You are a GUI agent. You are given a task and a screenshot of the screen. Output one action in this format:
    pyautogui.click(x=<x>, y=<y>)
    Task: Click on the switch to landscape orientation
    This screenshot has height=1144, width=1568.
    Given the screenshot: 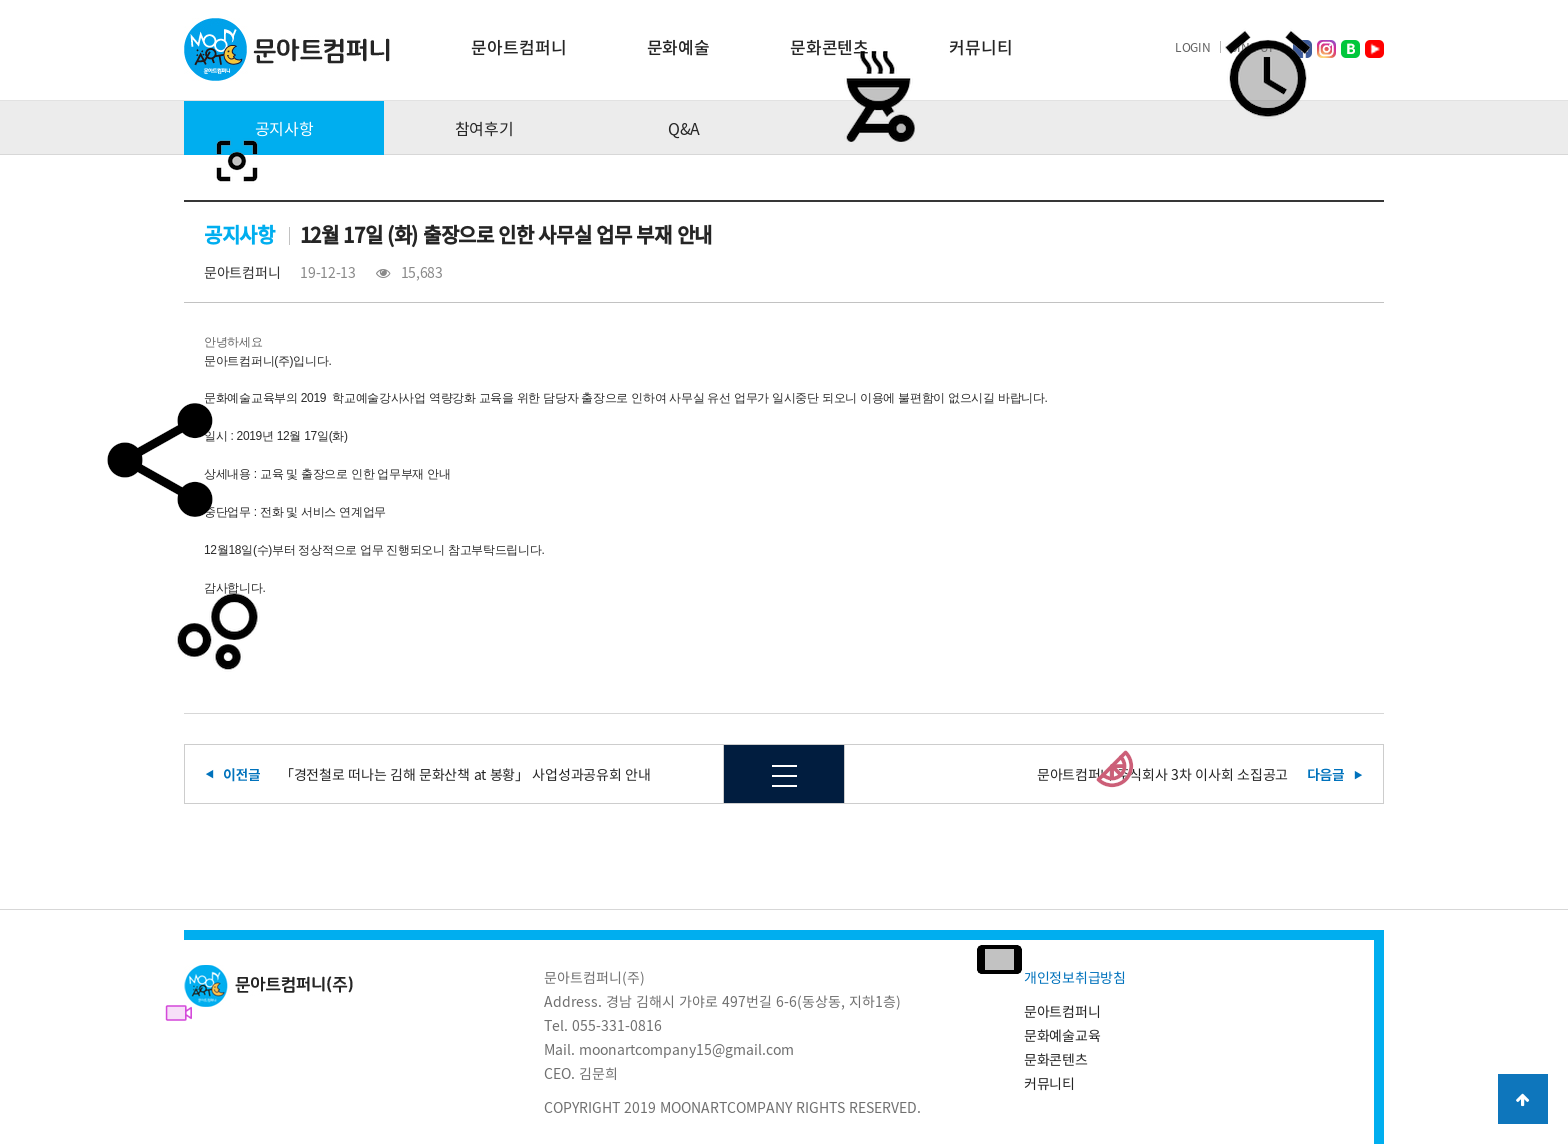 What is the action you would take?
    pyautogui.click(x=999, y=959)
    